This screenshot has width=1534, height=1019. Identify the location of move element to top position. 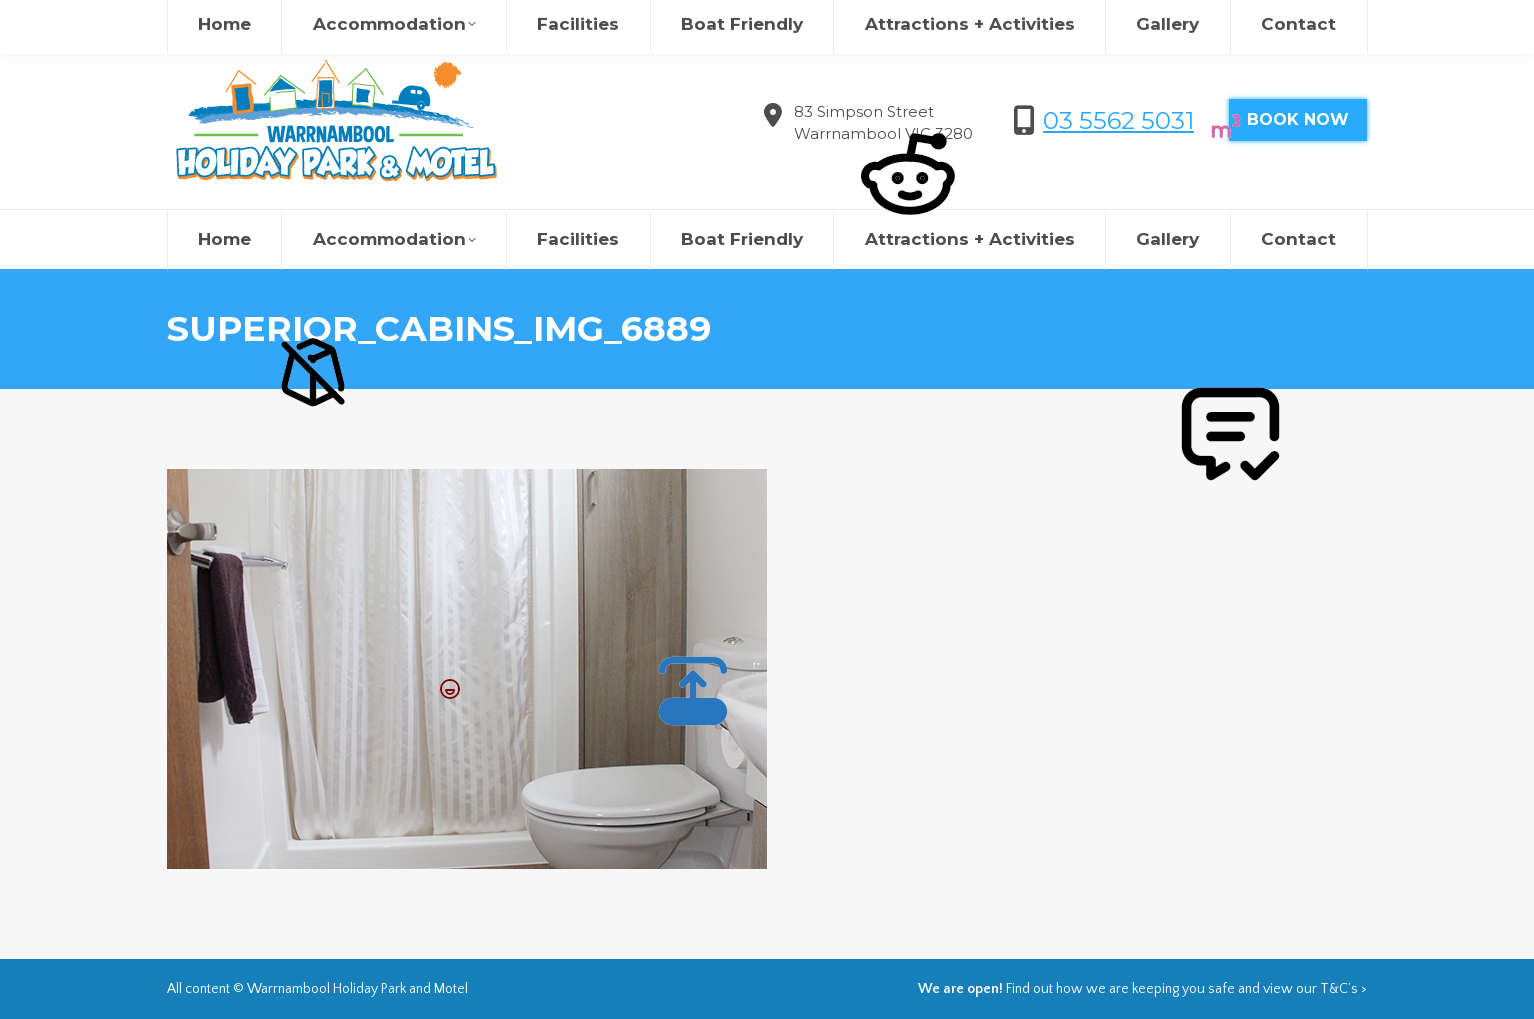
(693, 691).